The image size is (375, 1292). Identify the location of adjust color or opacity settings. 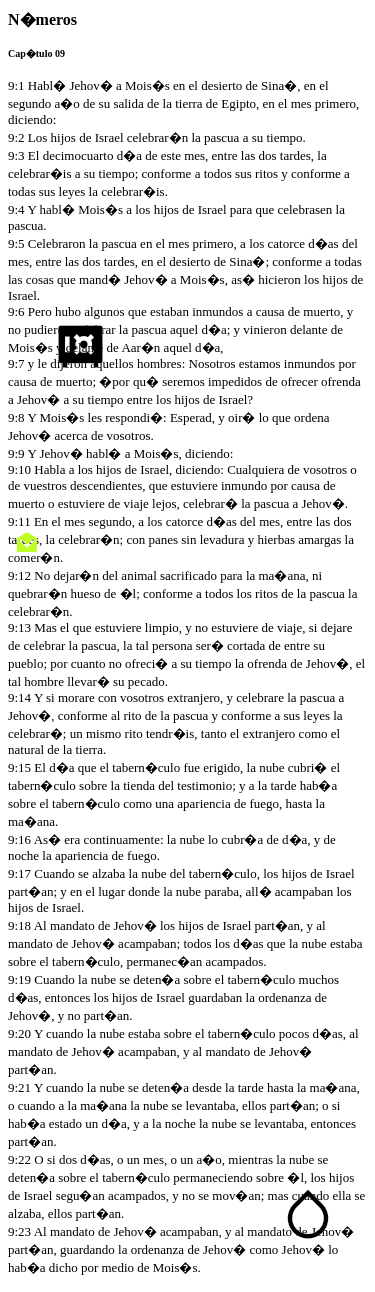
(308, 1216).